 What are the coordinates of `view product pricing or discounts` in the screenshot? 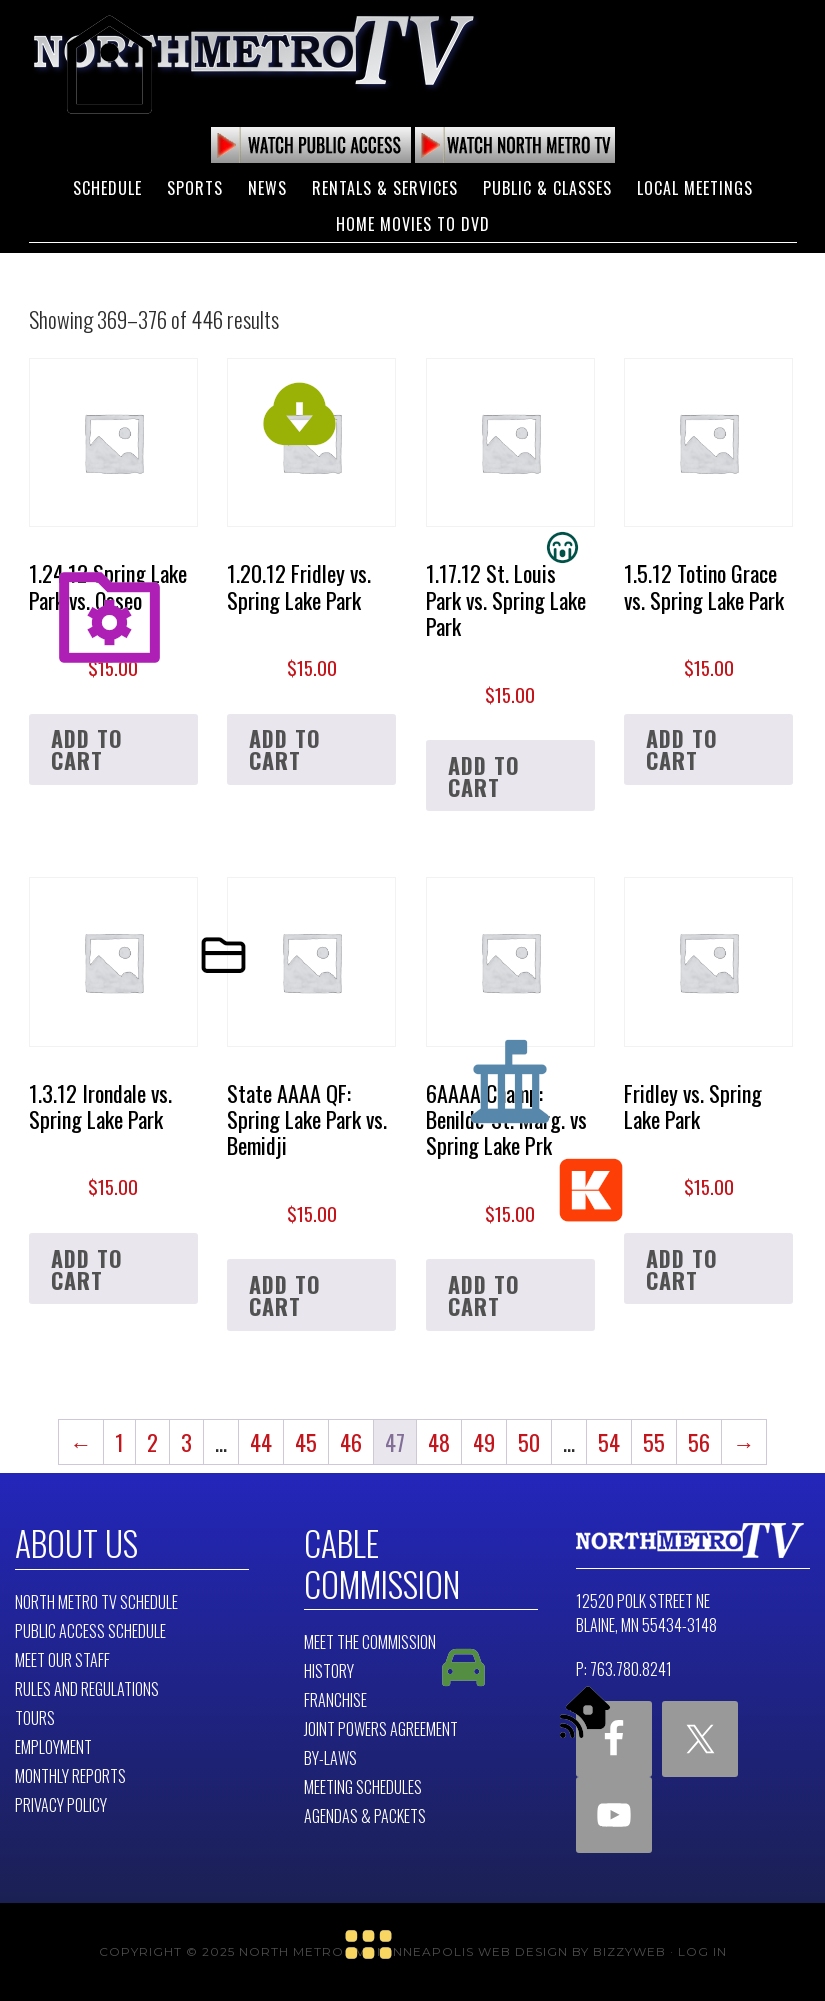 It's located at (109, 66).